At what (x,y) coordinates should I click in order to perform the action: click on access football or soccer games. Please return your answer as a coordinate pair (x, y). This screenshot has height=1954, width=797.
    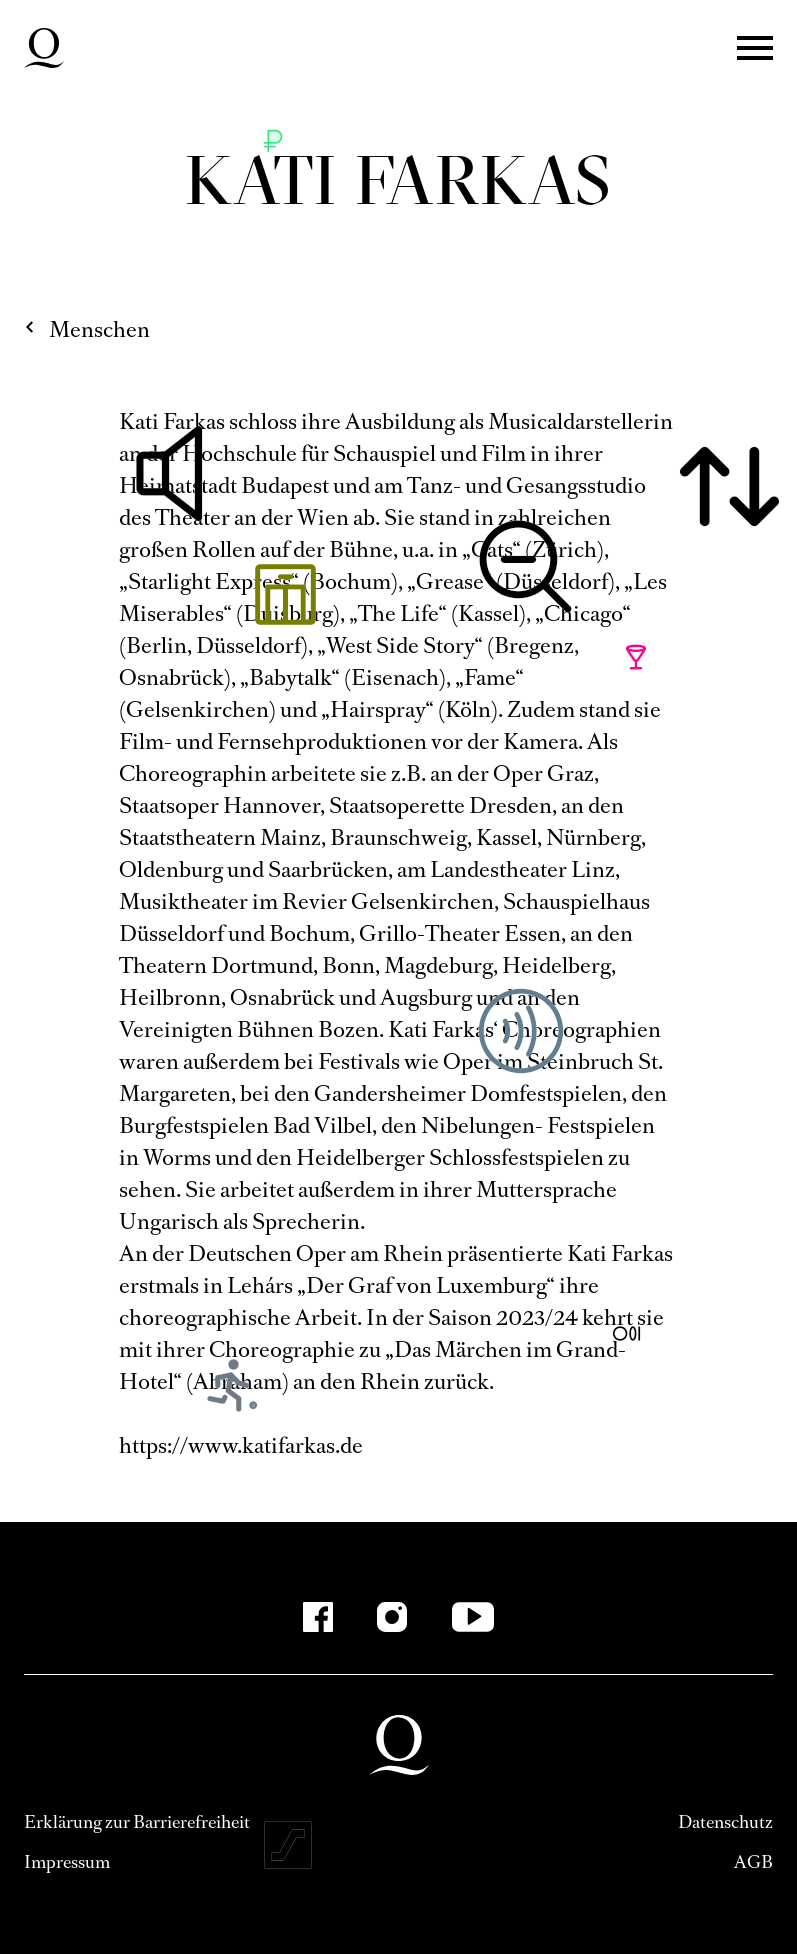
    Looking at the image, I should click on (233, 1385).